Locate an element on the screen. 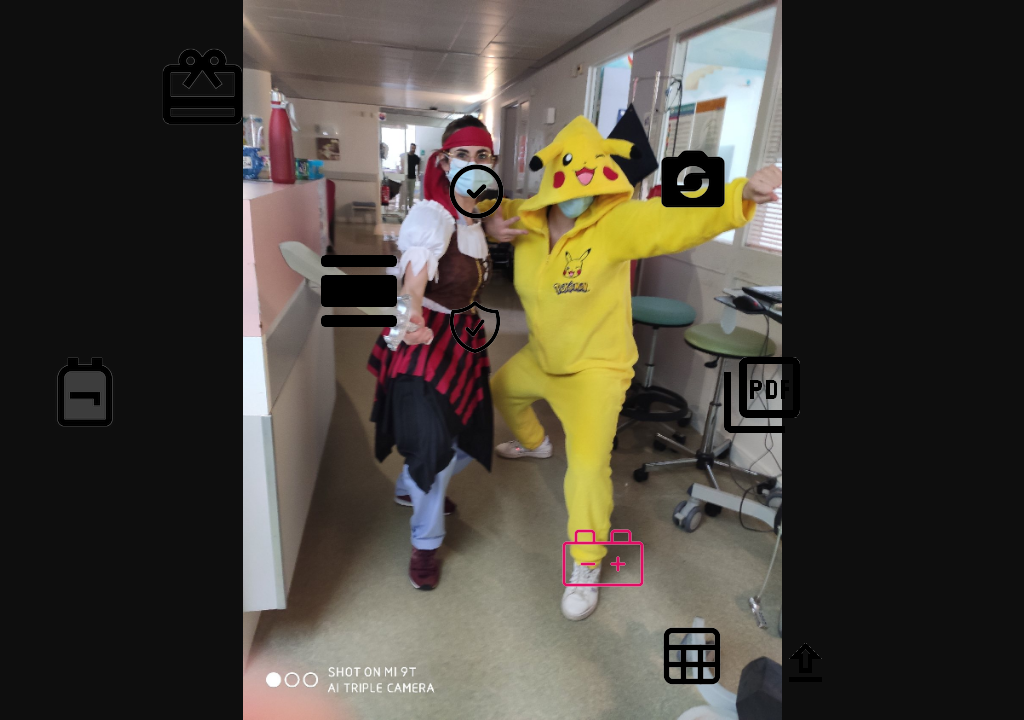  redeem a gift card or voucher is located at coordinates (202, 88).